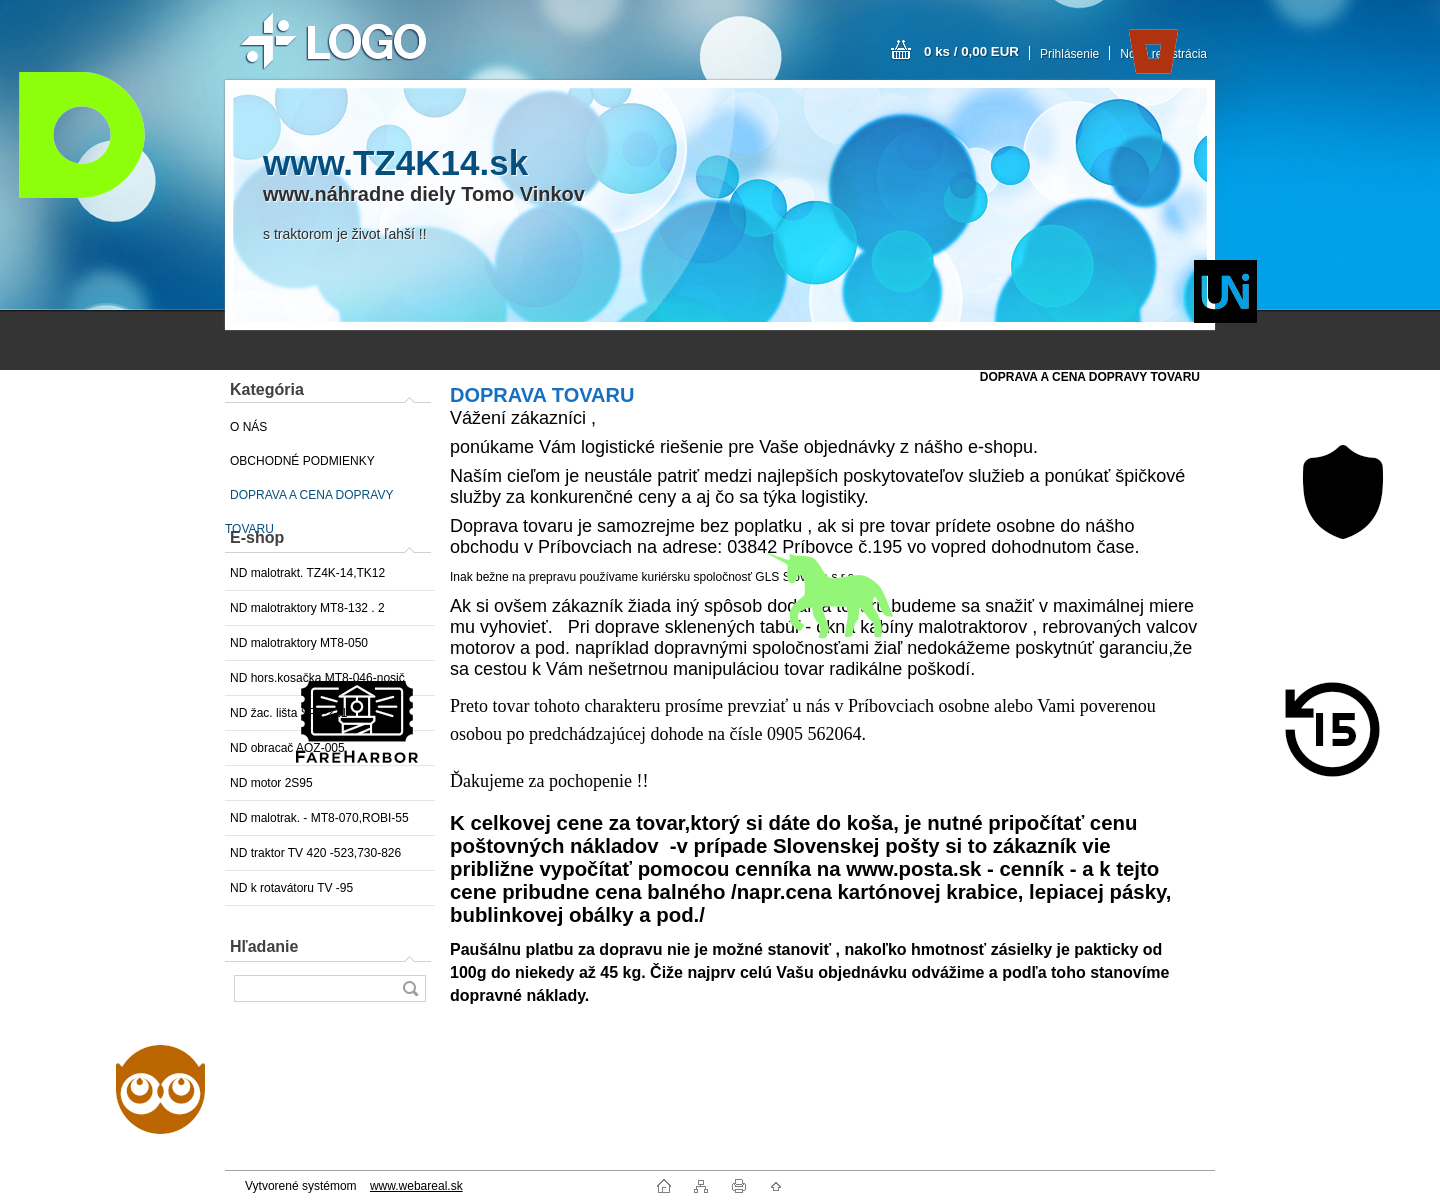  What do you see at coordinates (160, 1089) in the screenshot?
I see `visit ulule crowdfunding platform` at bounding box center [160, 1089].